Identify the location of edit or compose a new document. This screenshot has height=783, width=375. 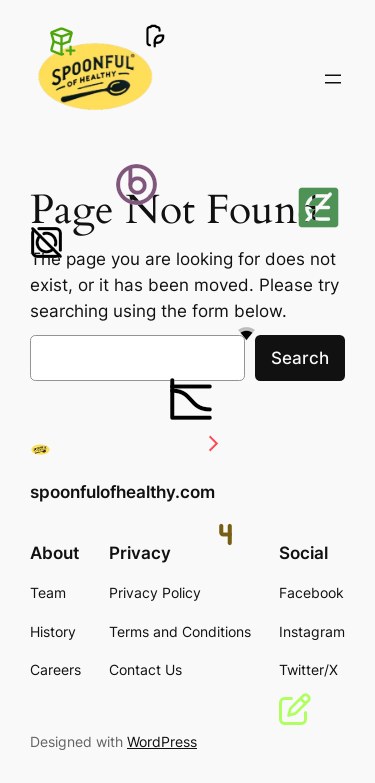
(295, 709).